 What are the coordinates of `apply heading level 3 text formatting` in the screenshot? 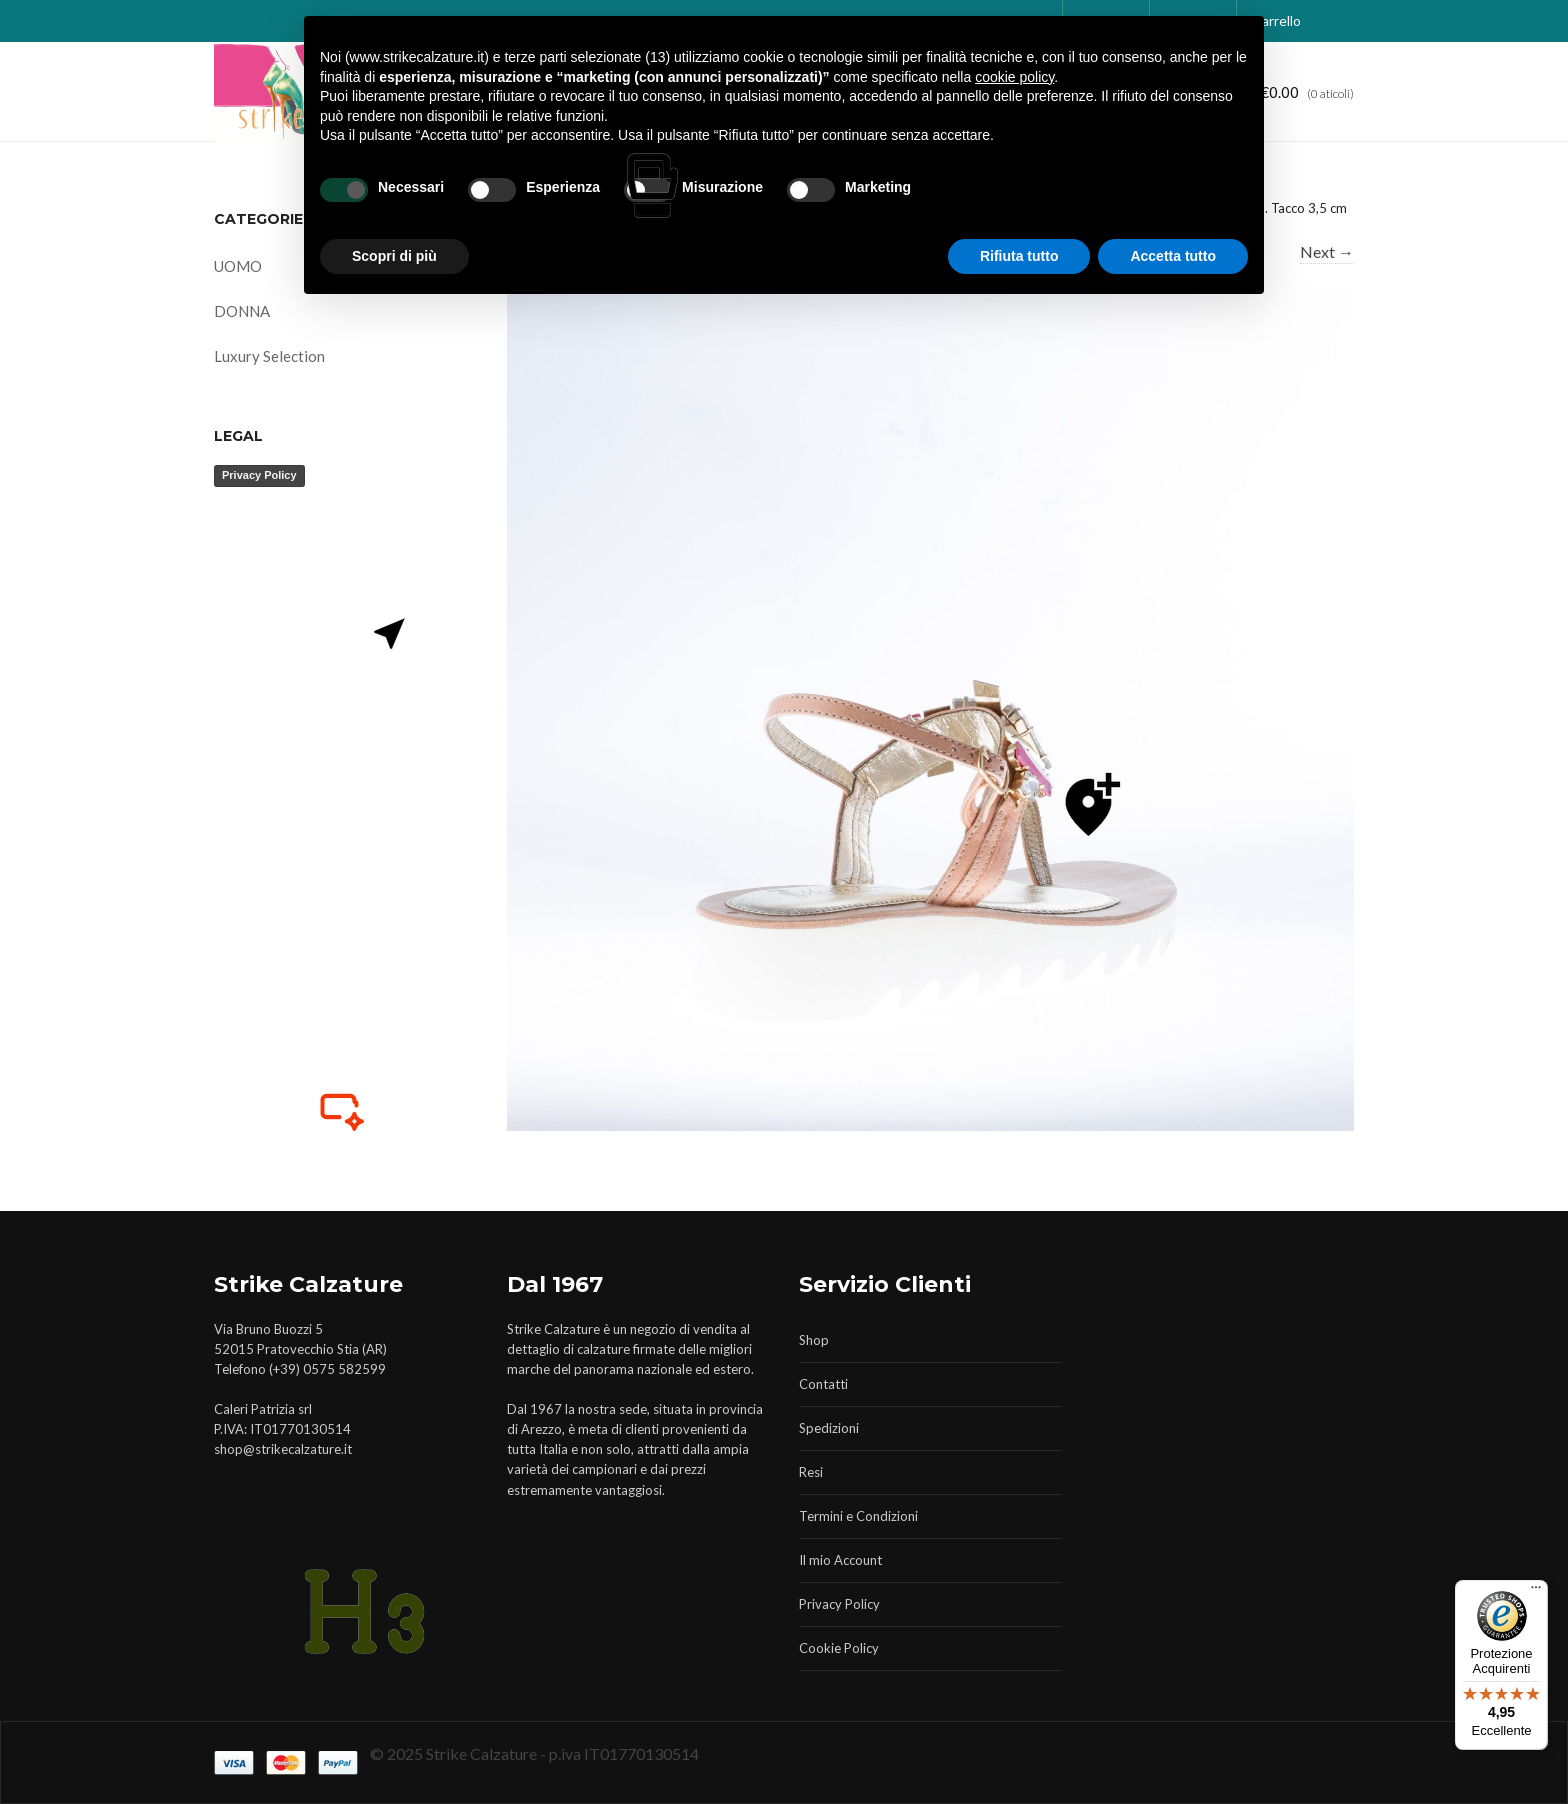 It's located at (364, 1611).